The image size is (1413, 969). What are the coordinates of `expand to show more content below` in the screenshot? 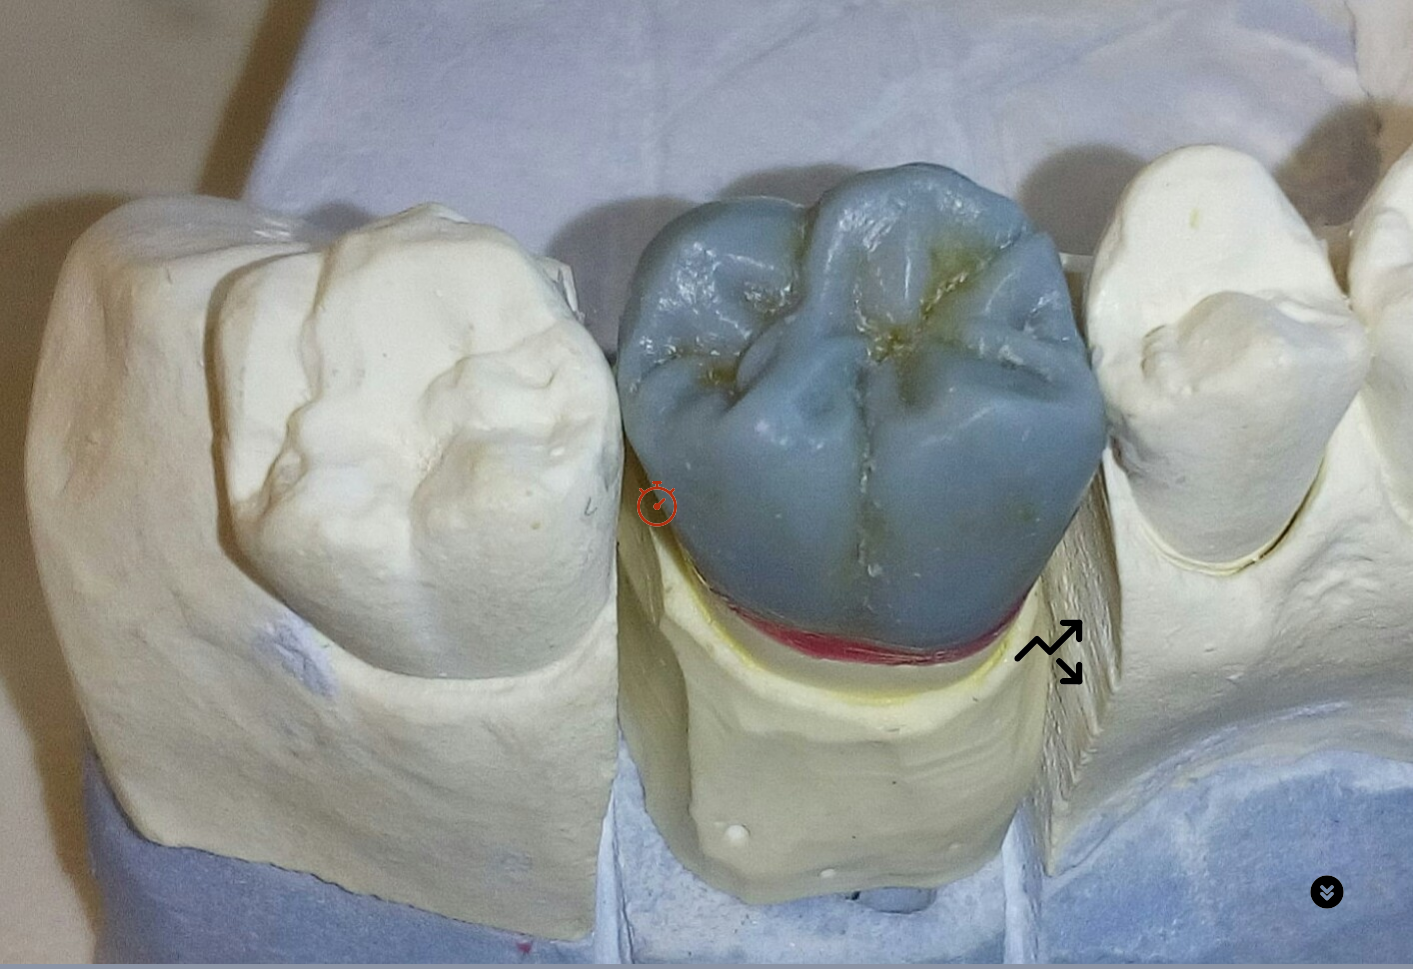 It's located at (1327, 892).